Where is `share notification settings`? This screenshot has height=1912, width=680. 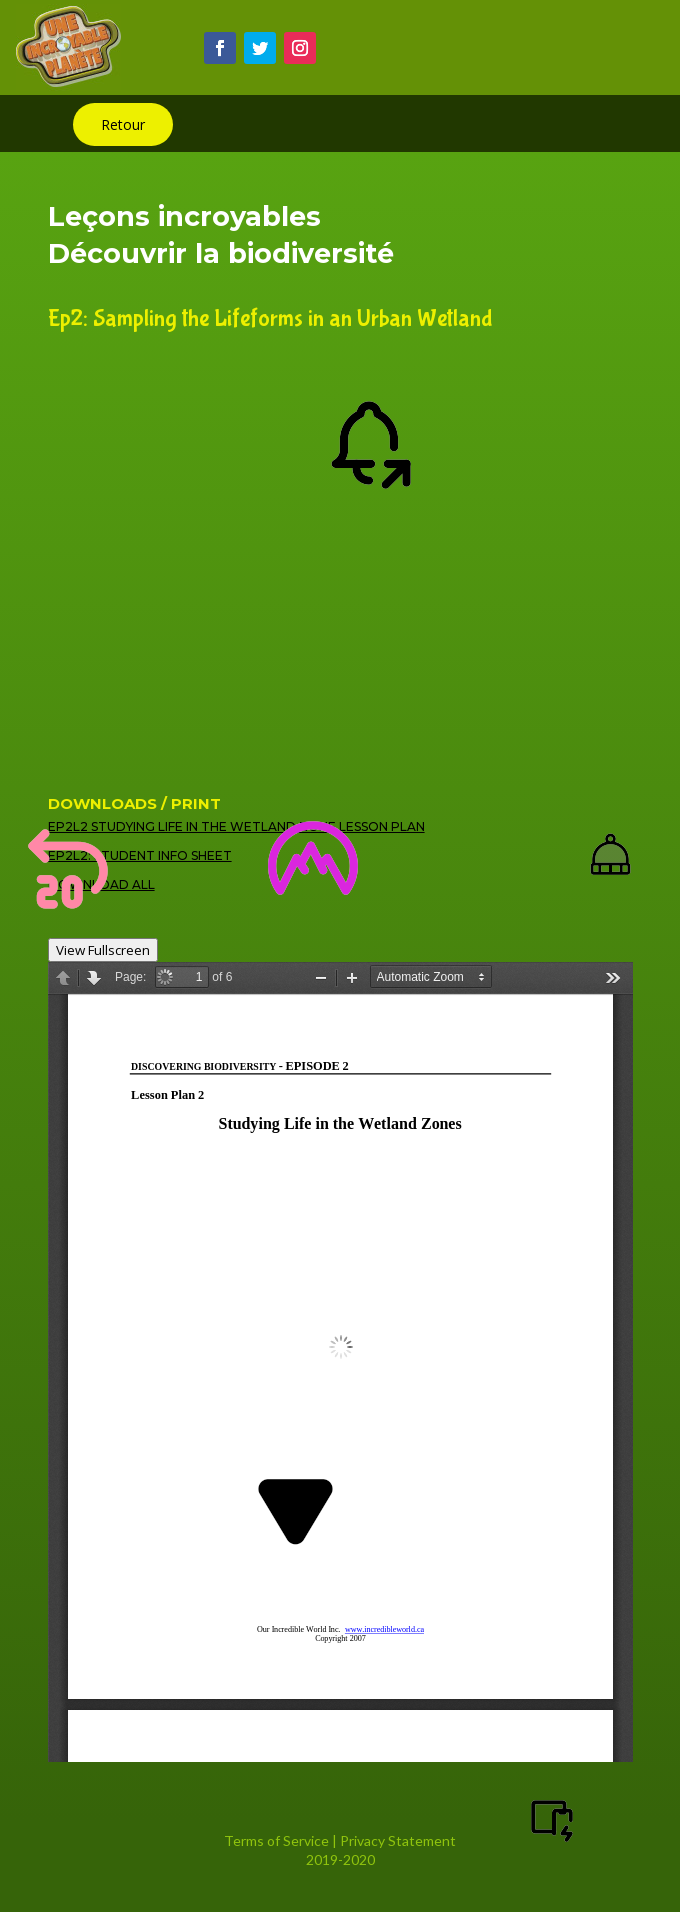 share notification settings is located at coordinates (369, 443).